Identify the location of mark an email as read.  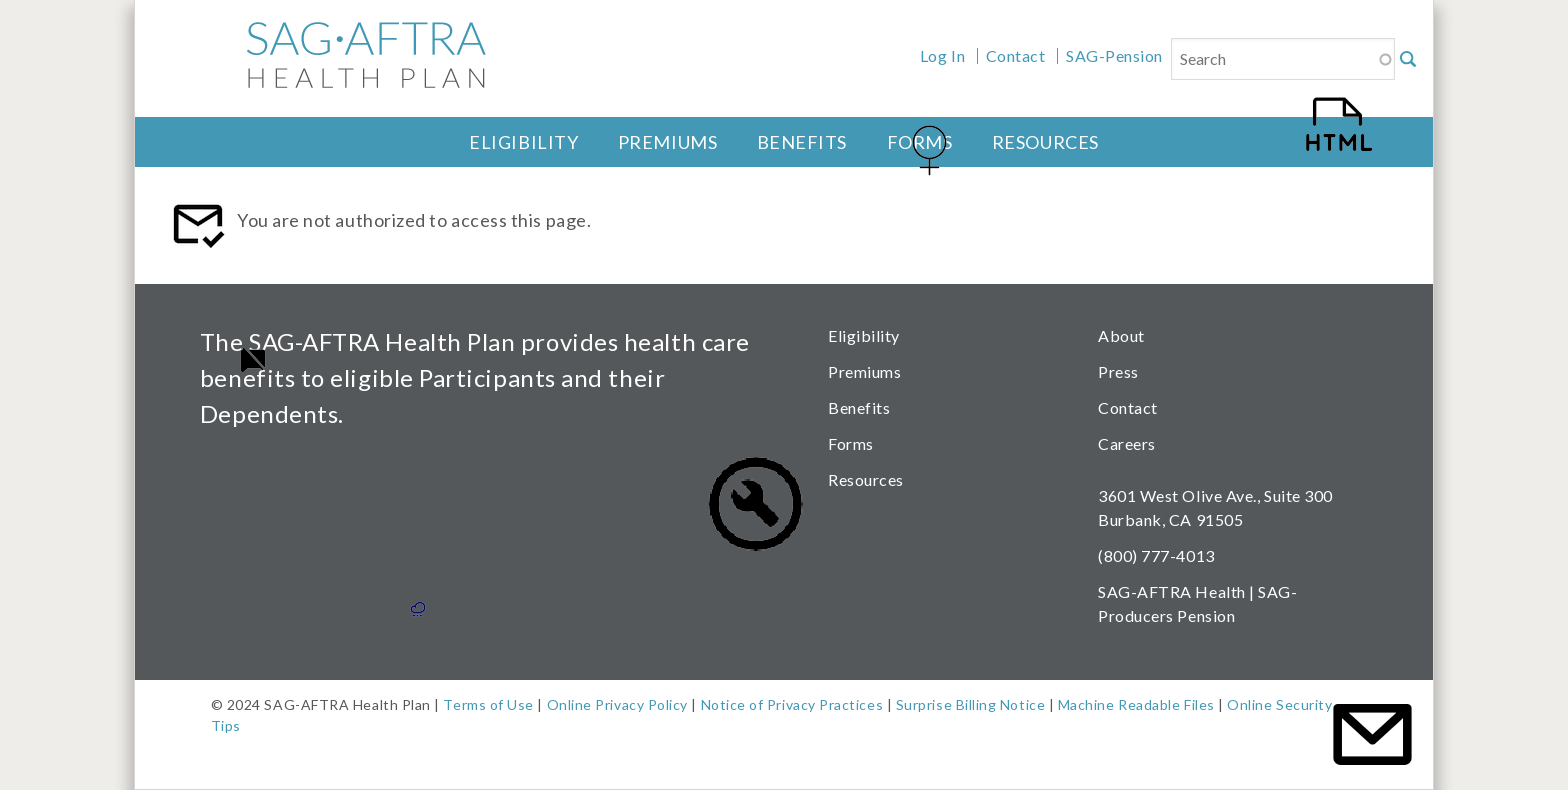
(198, 224).